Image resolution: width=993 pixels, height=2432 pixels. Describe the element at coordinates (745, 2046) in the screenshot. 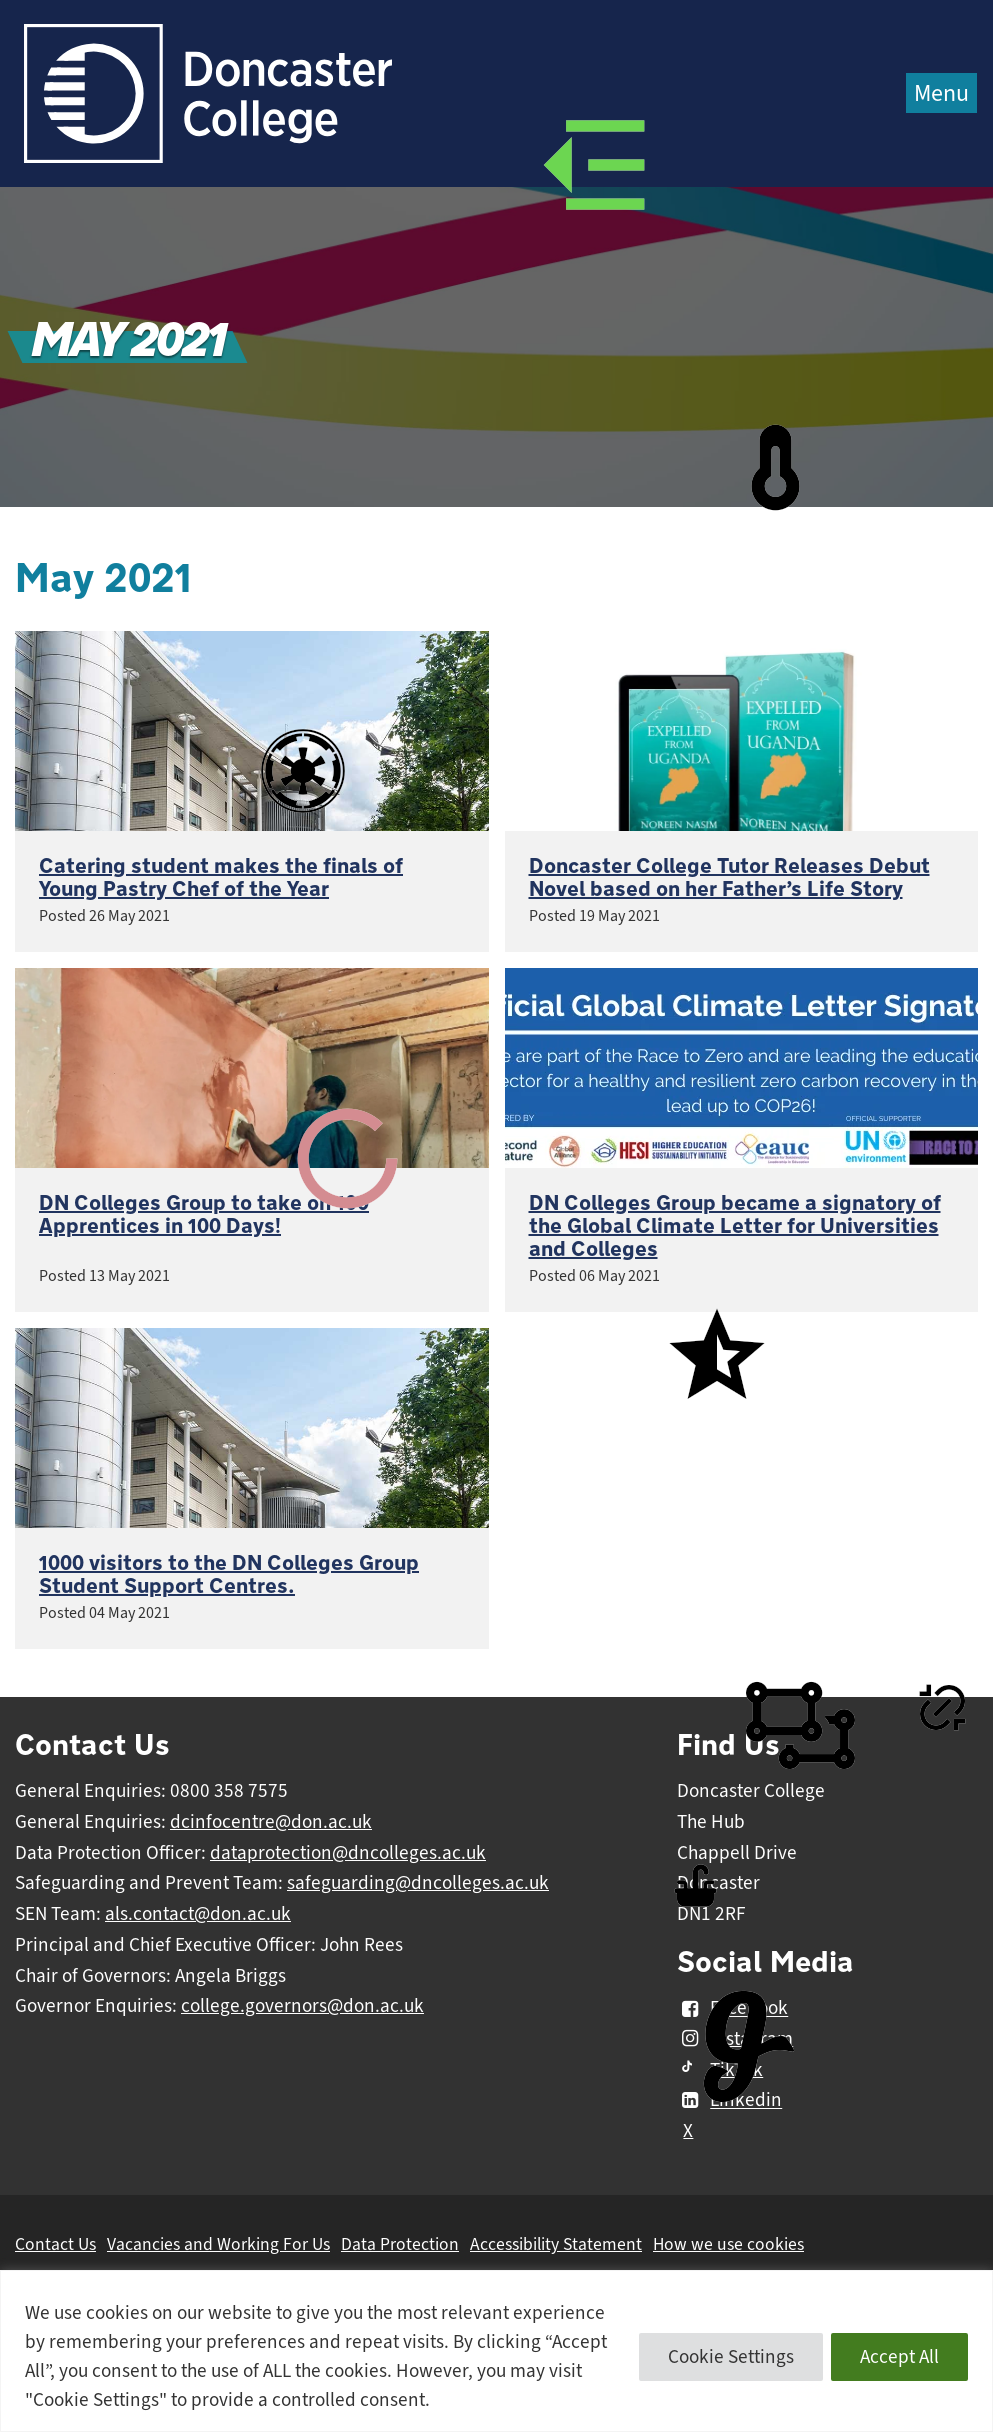

I see `glide app logo` at that location.